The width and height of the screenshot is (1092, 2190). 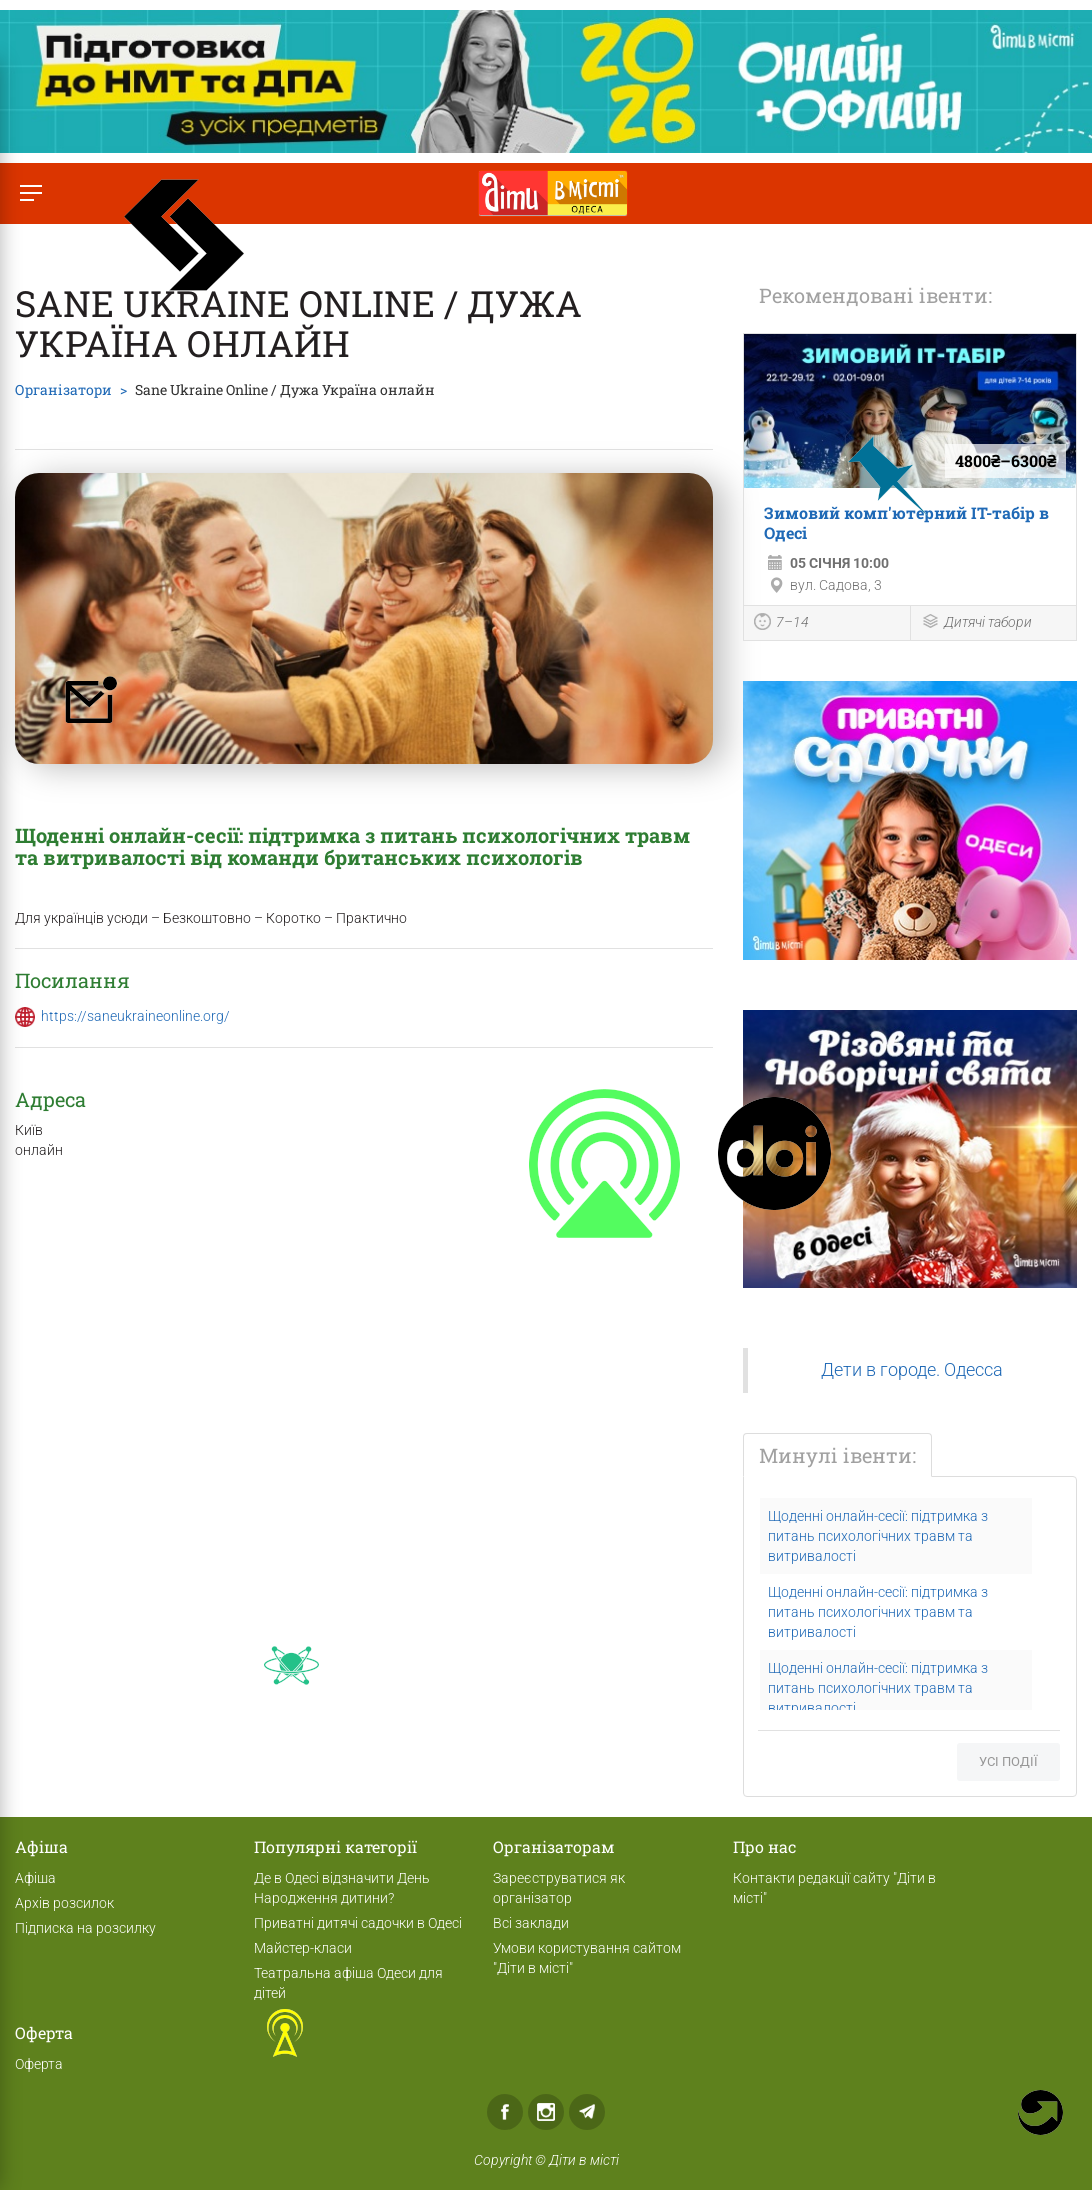 What do you see at coordinates (285, 2033) in the screenshot?
I see `statuspal brand logo` at bounding box center [285, 2033].